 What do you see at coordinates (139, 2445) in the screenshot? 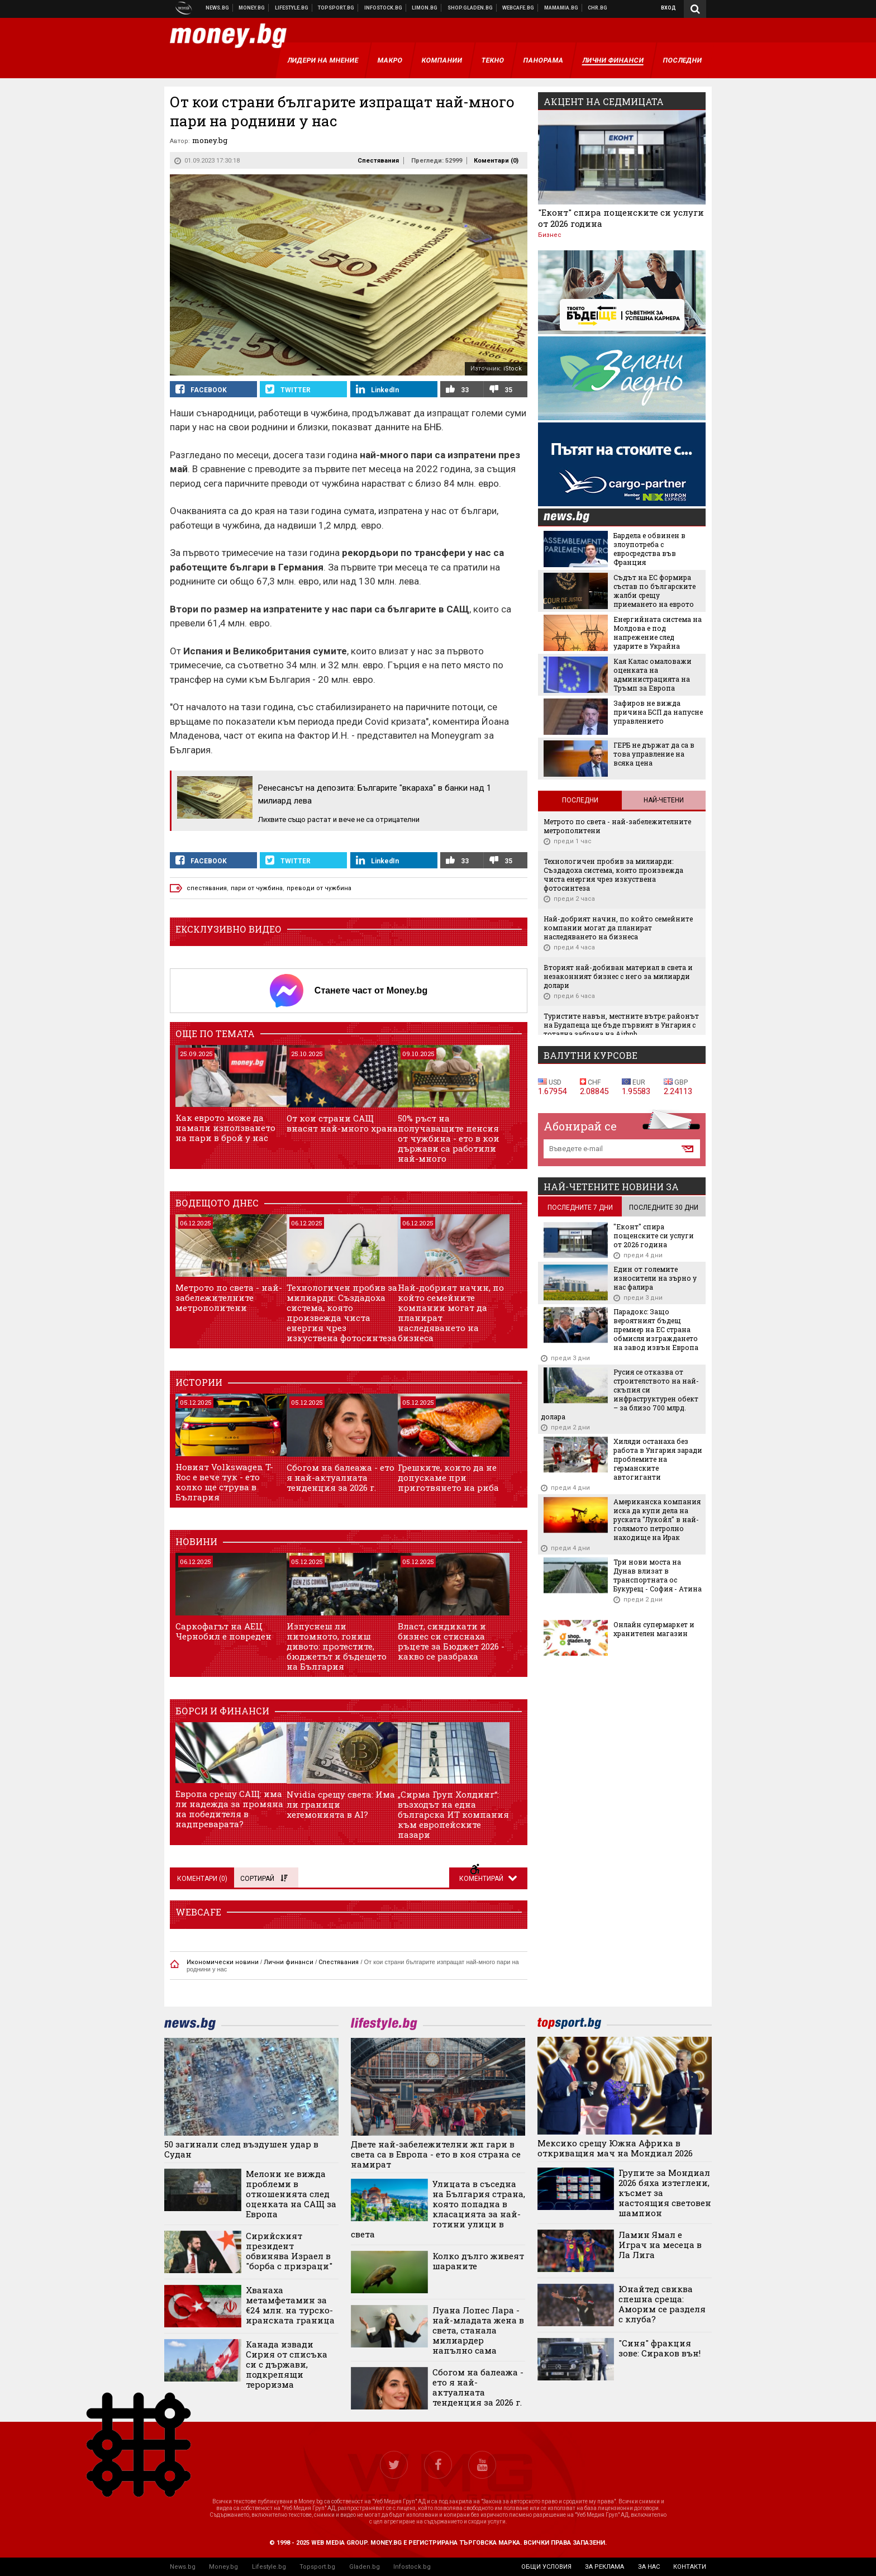
I see `view data points on a grid chart` at bounding box center [139, 2445].